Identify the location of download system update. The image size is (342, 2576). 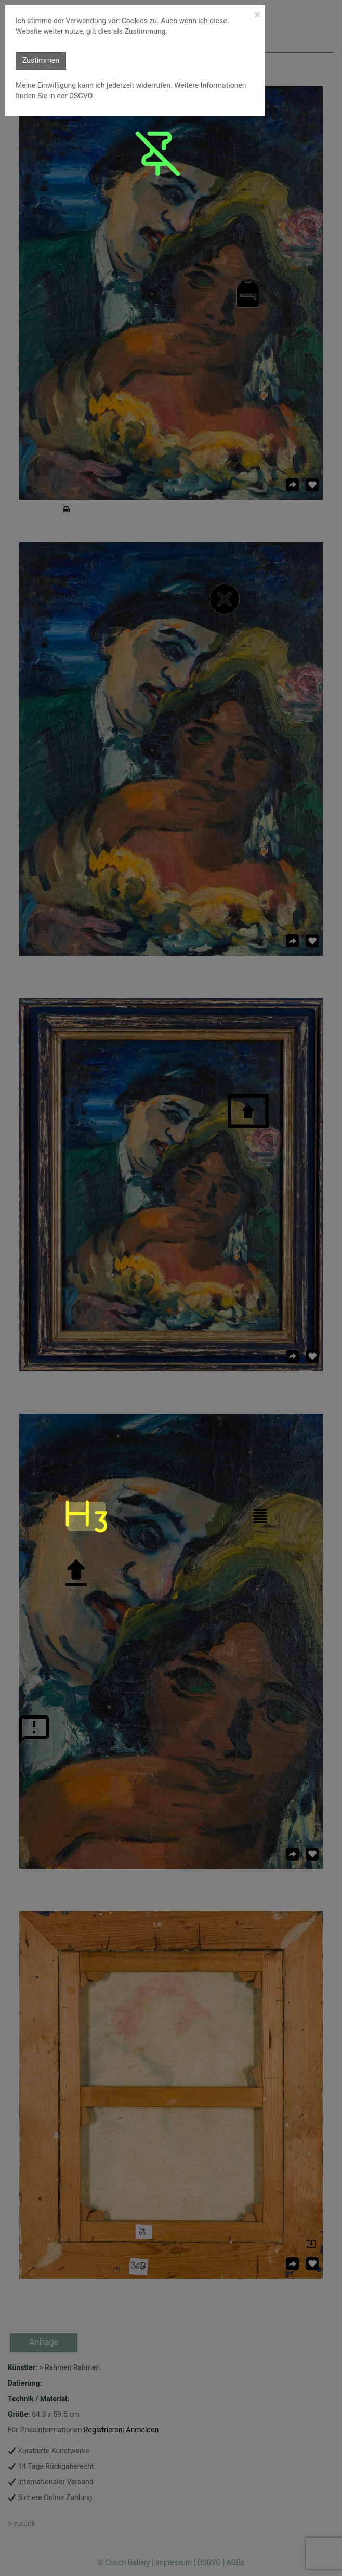
(311, 2244).